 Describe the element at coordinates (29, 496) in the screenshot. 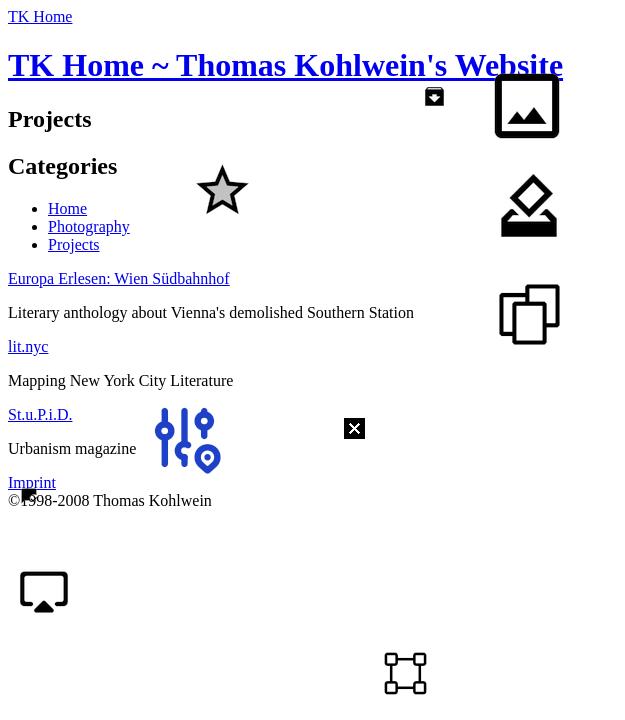

I see `message has been read` at that location.